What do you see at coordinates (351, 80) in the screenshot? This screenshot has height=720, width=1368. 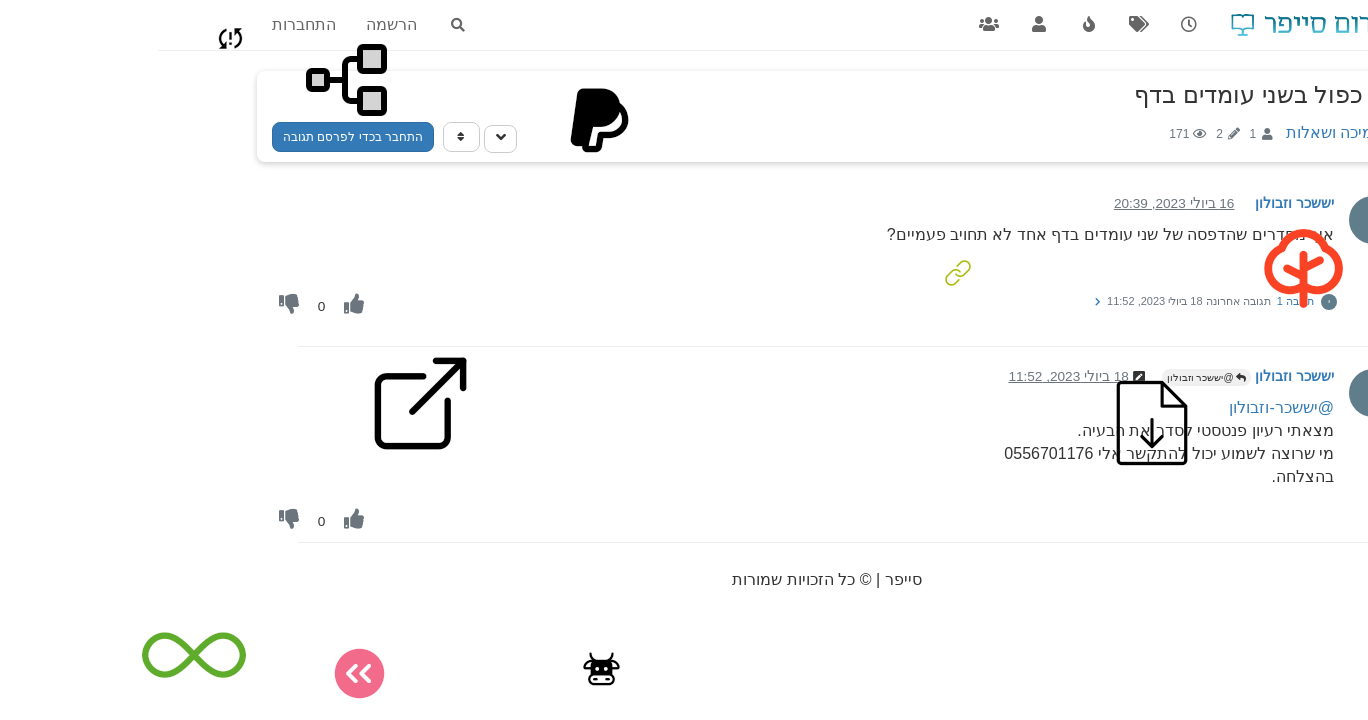 I see `view hierarchical structure or organization` at bounding box center [351, 80].